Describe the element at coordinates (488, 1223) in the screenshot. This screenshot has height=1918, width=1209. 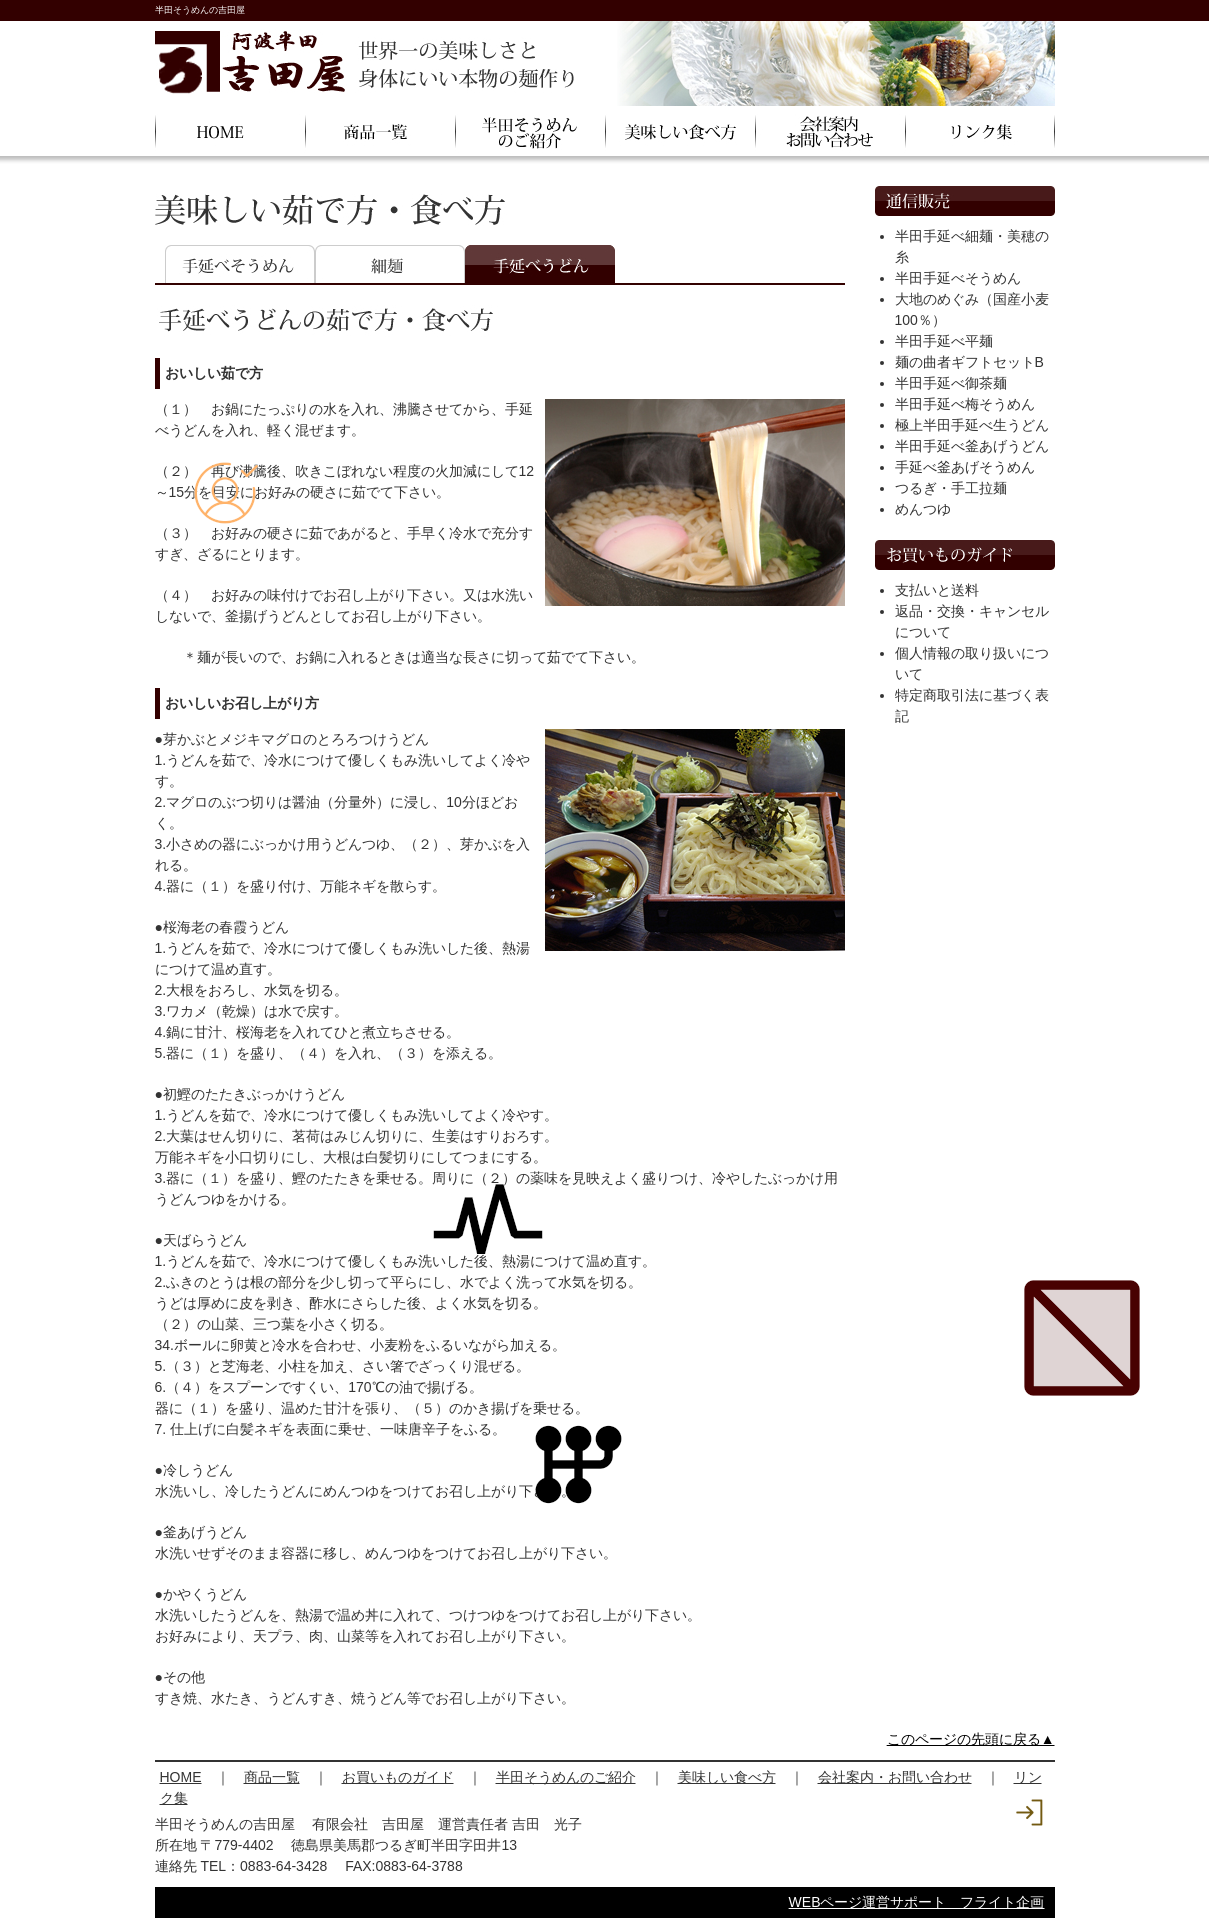
I see `view activity or system pulse` at that location.